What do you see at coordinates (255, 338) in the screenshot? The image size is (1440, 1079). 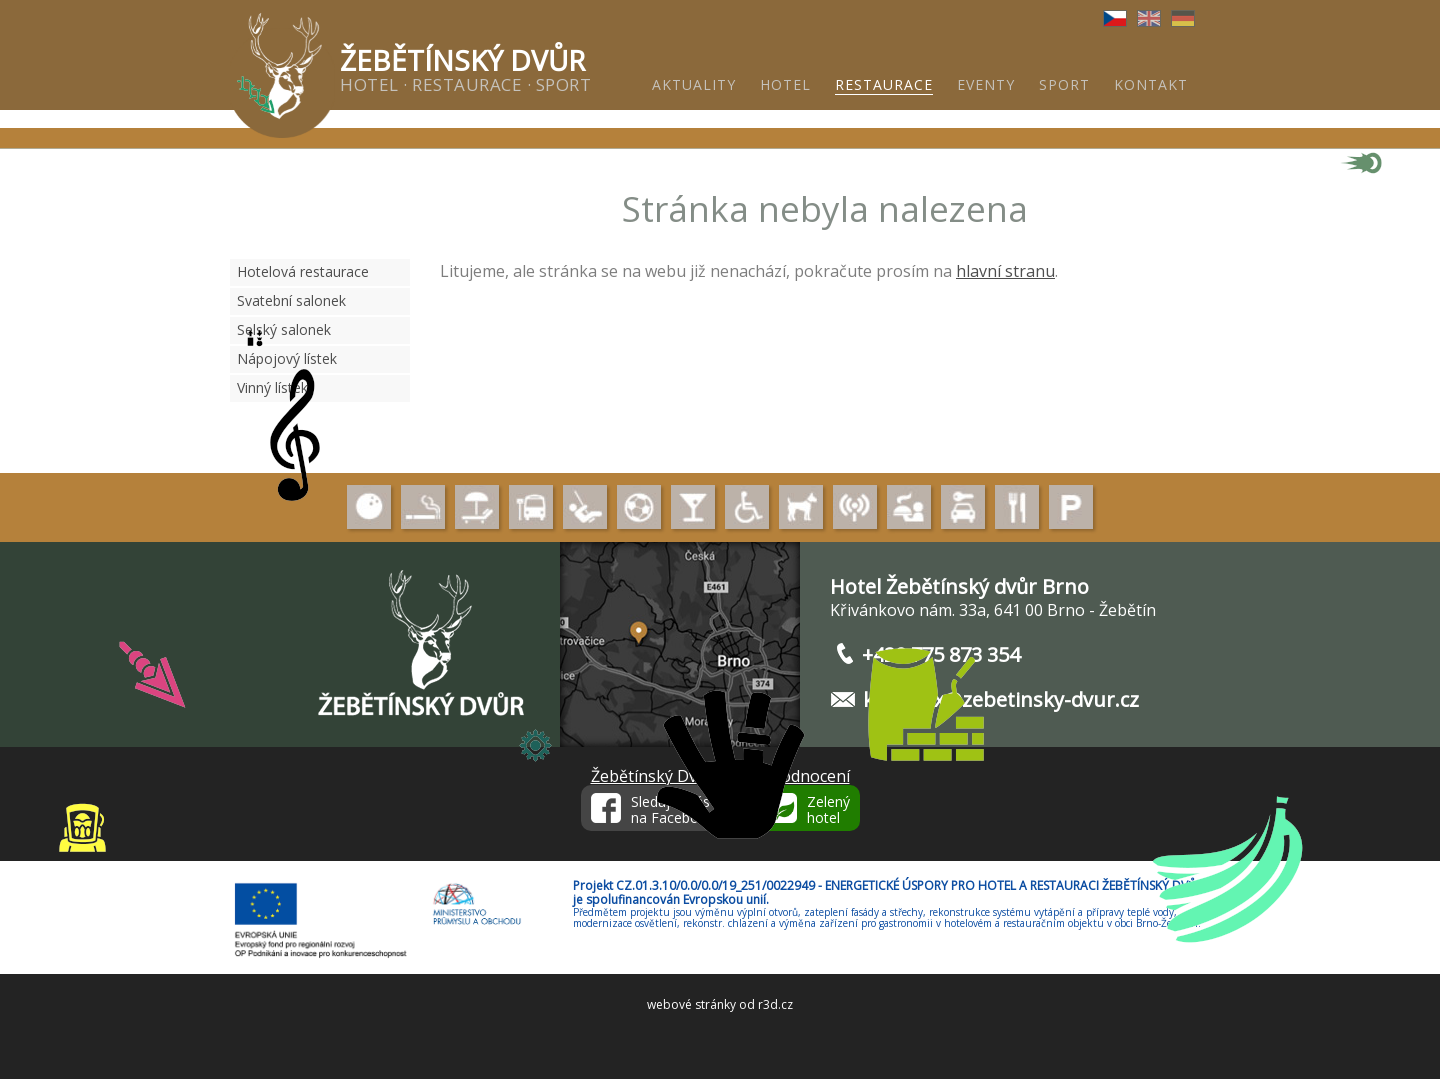 I see `sell or trade a card from your inventory` at bounding box center [255, 338].